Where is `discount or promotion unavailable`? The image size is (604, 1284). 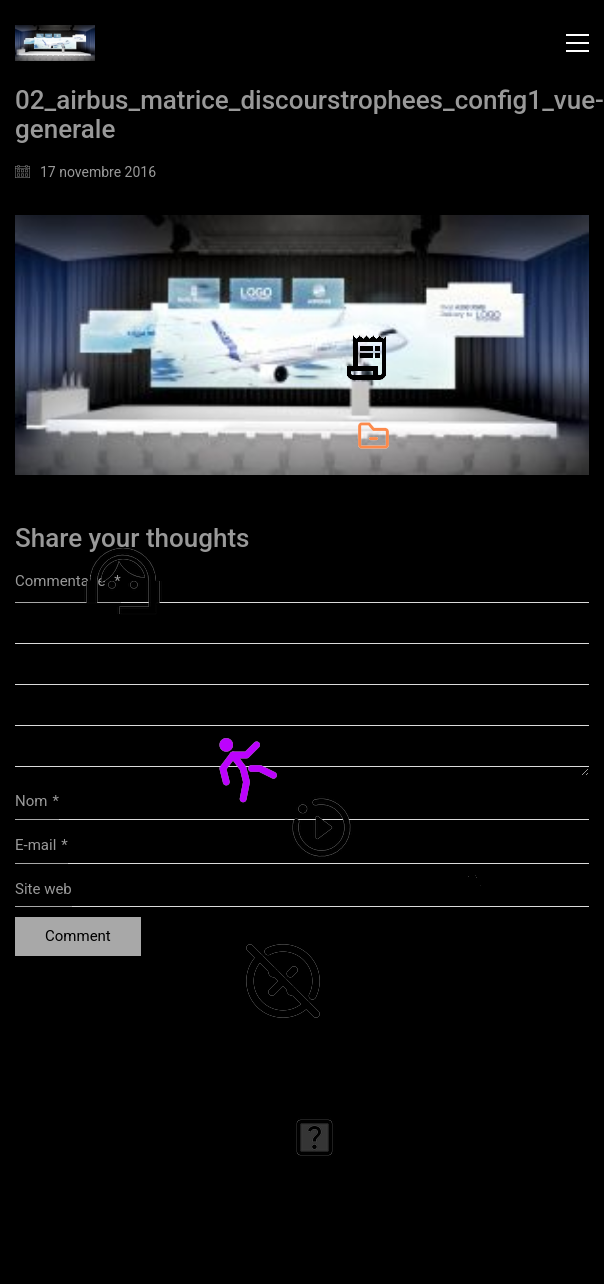
discount or promotion unavailable is located at coordinates (283, 981).